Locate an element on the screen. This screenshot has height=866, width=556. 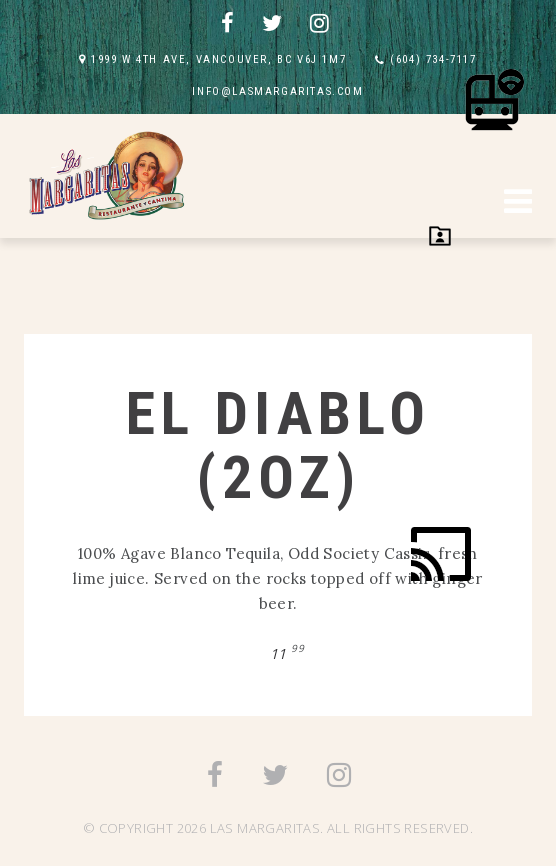
indicates wifi availability on subway or transit is located at coordinates (492, 101).